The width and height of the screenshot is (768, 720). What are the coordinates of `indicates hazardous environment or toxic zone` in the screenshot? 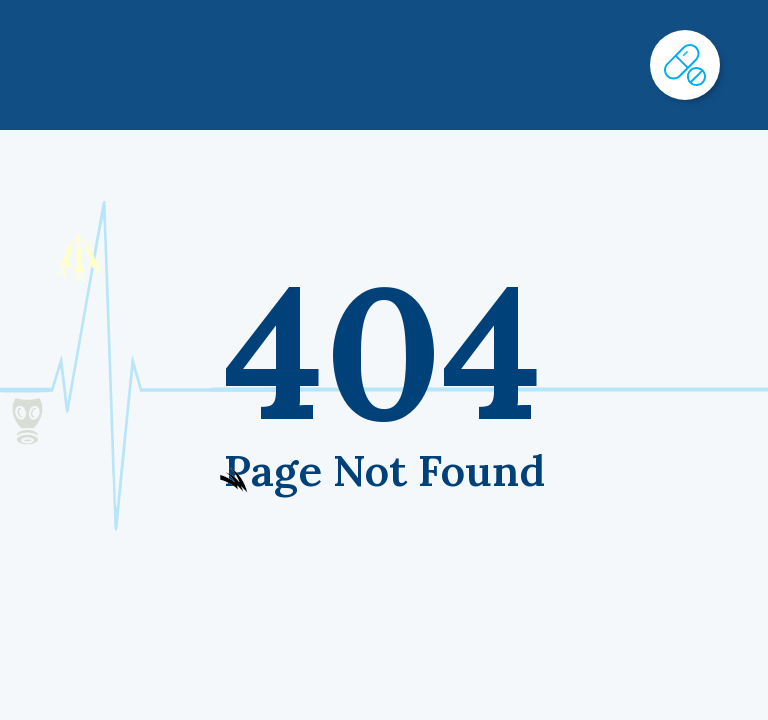 It's located at (28, 421).